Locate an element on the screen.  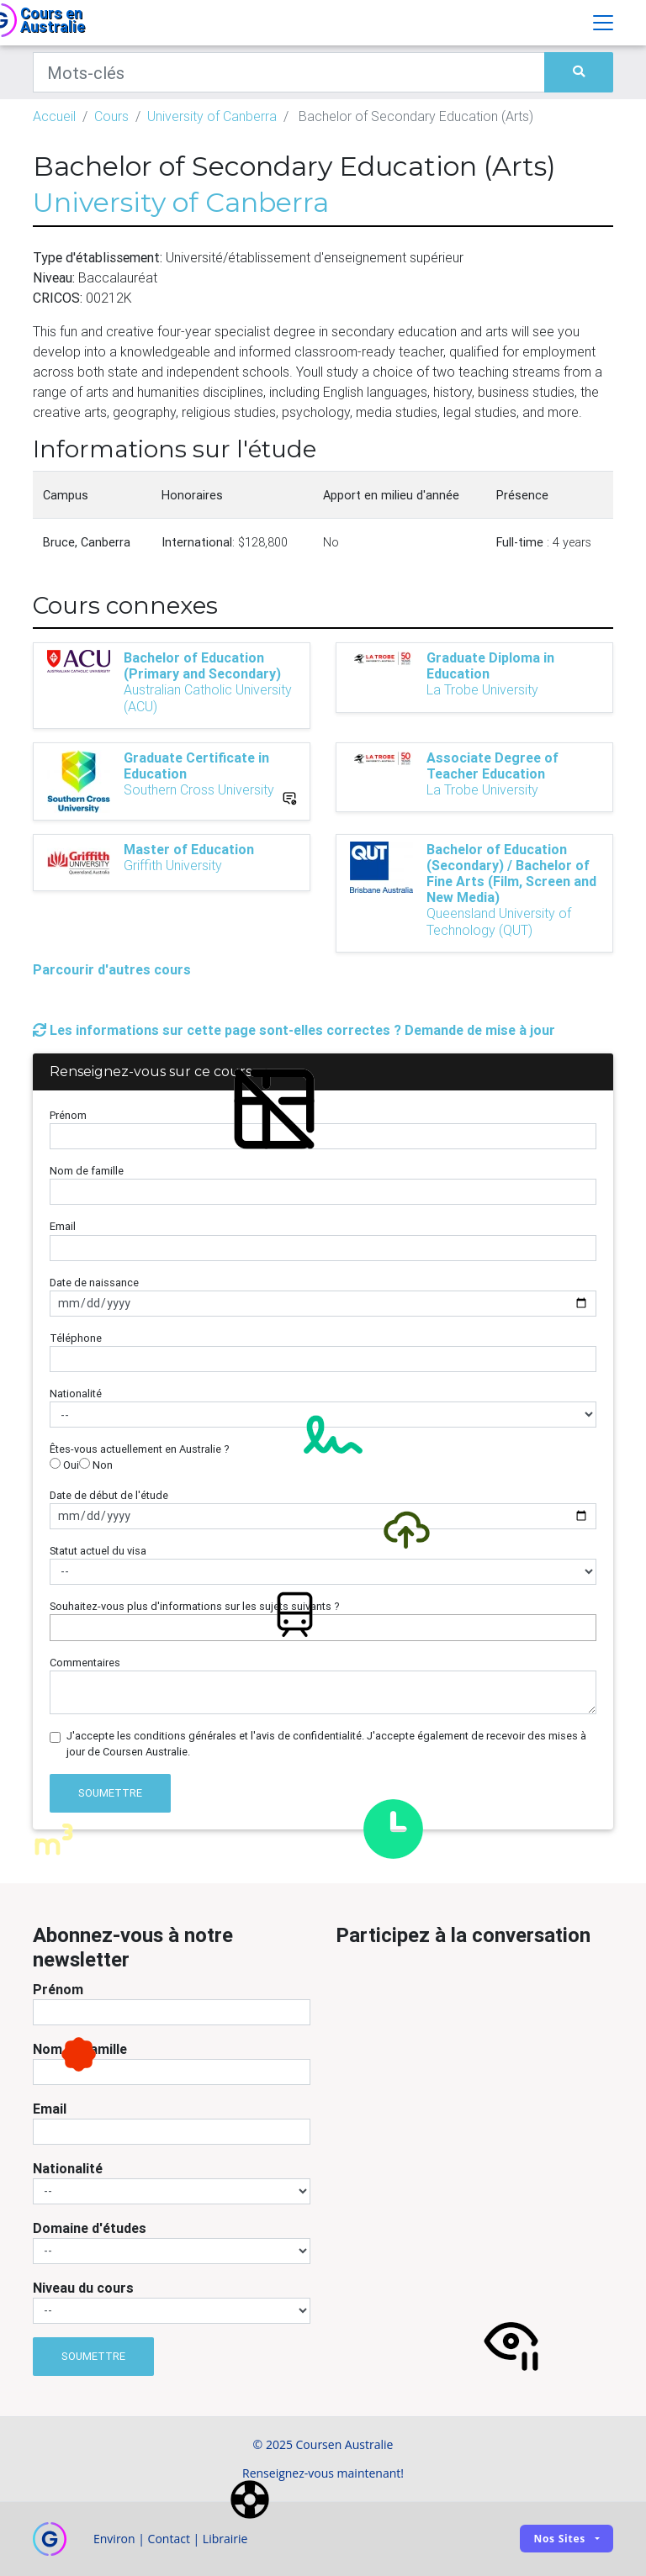
upload file to cloud storage is located at coordinates (405, 1528).